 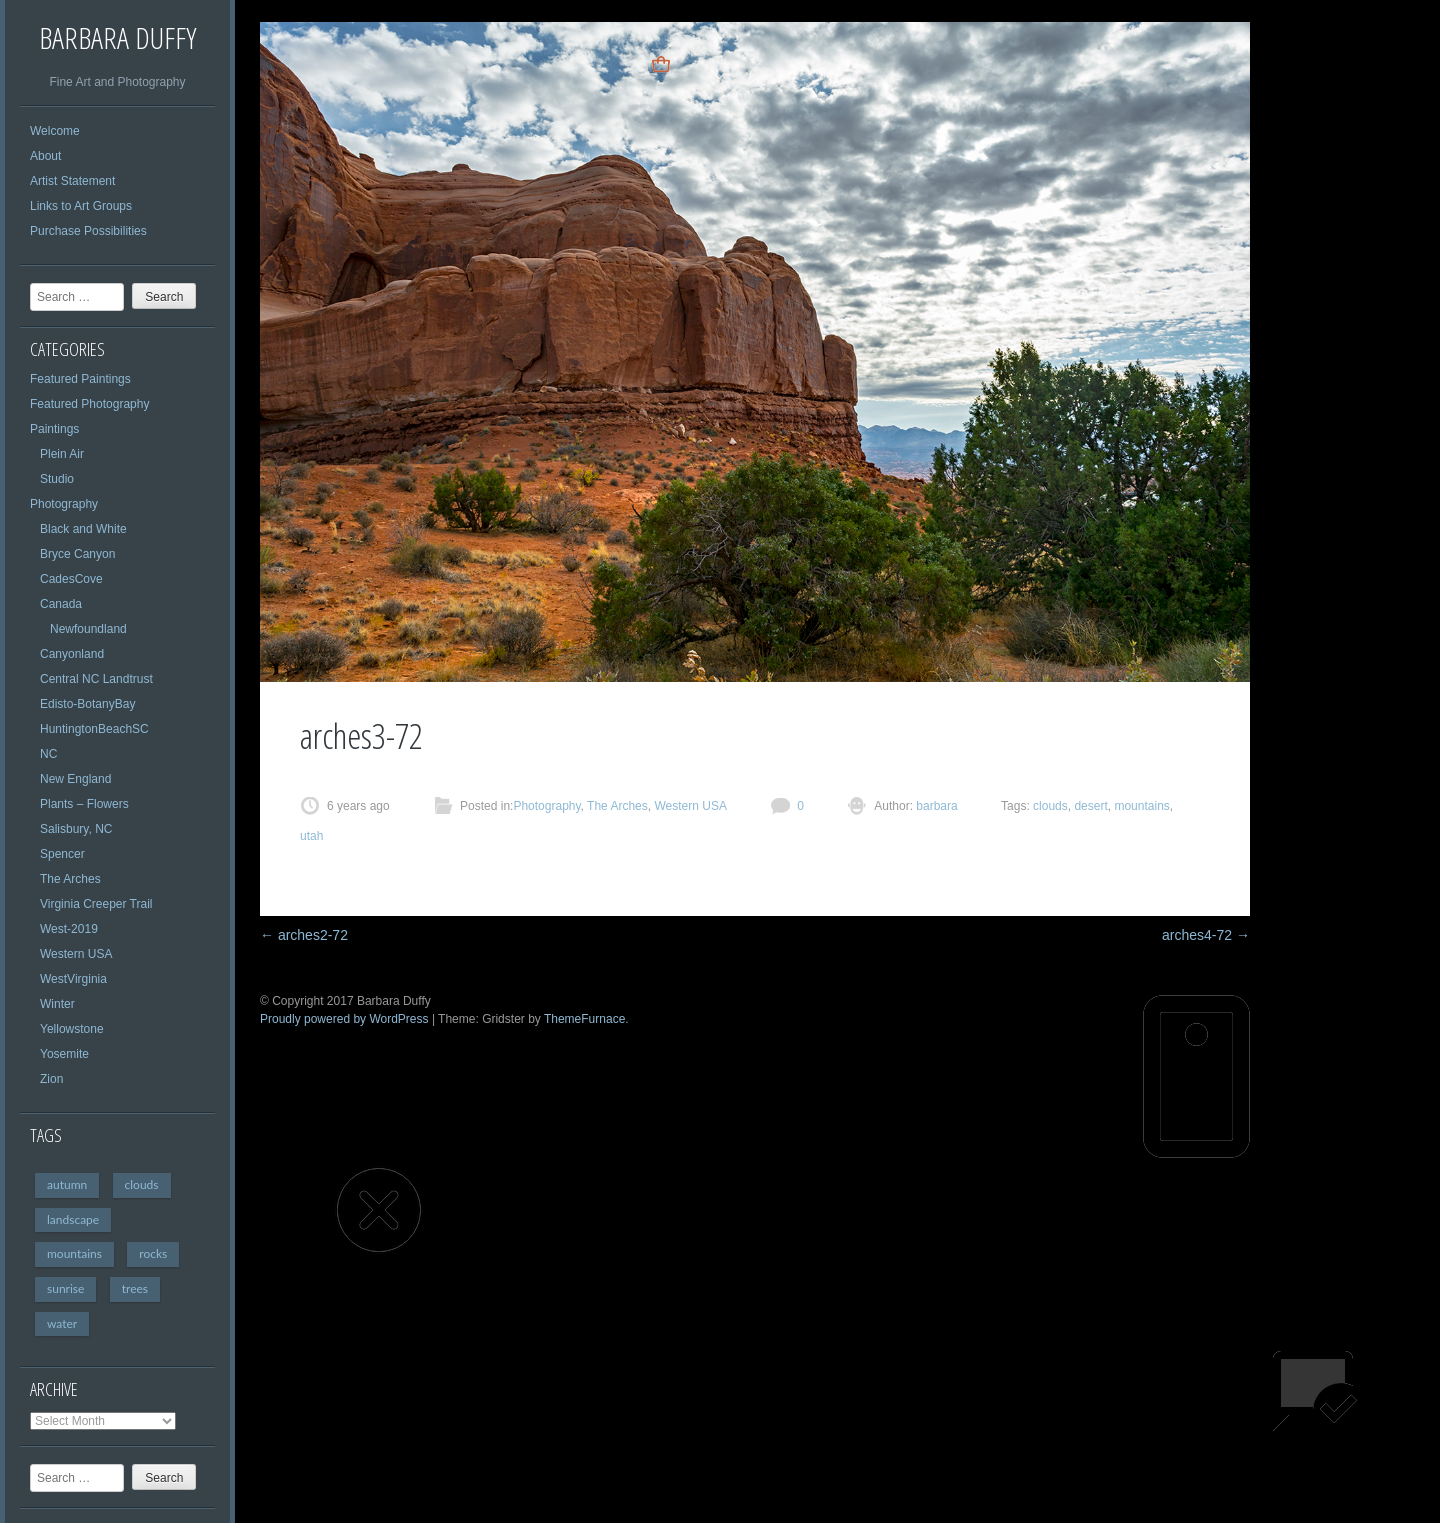 I want to click on cancel or close the current action, so click(x=379, y=1210).